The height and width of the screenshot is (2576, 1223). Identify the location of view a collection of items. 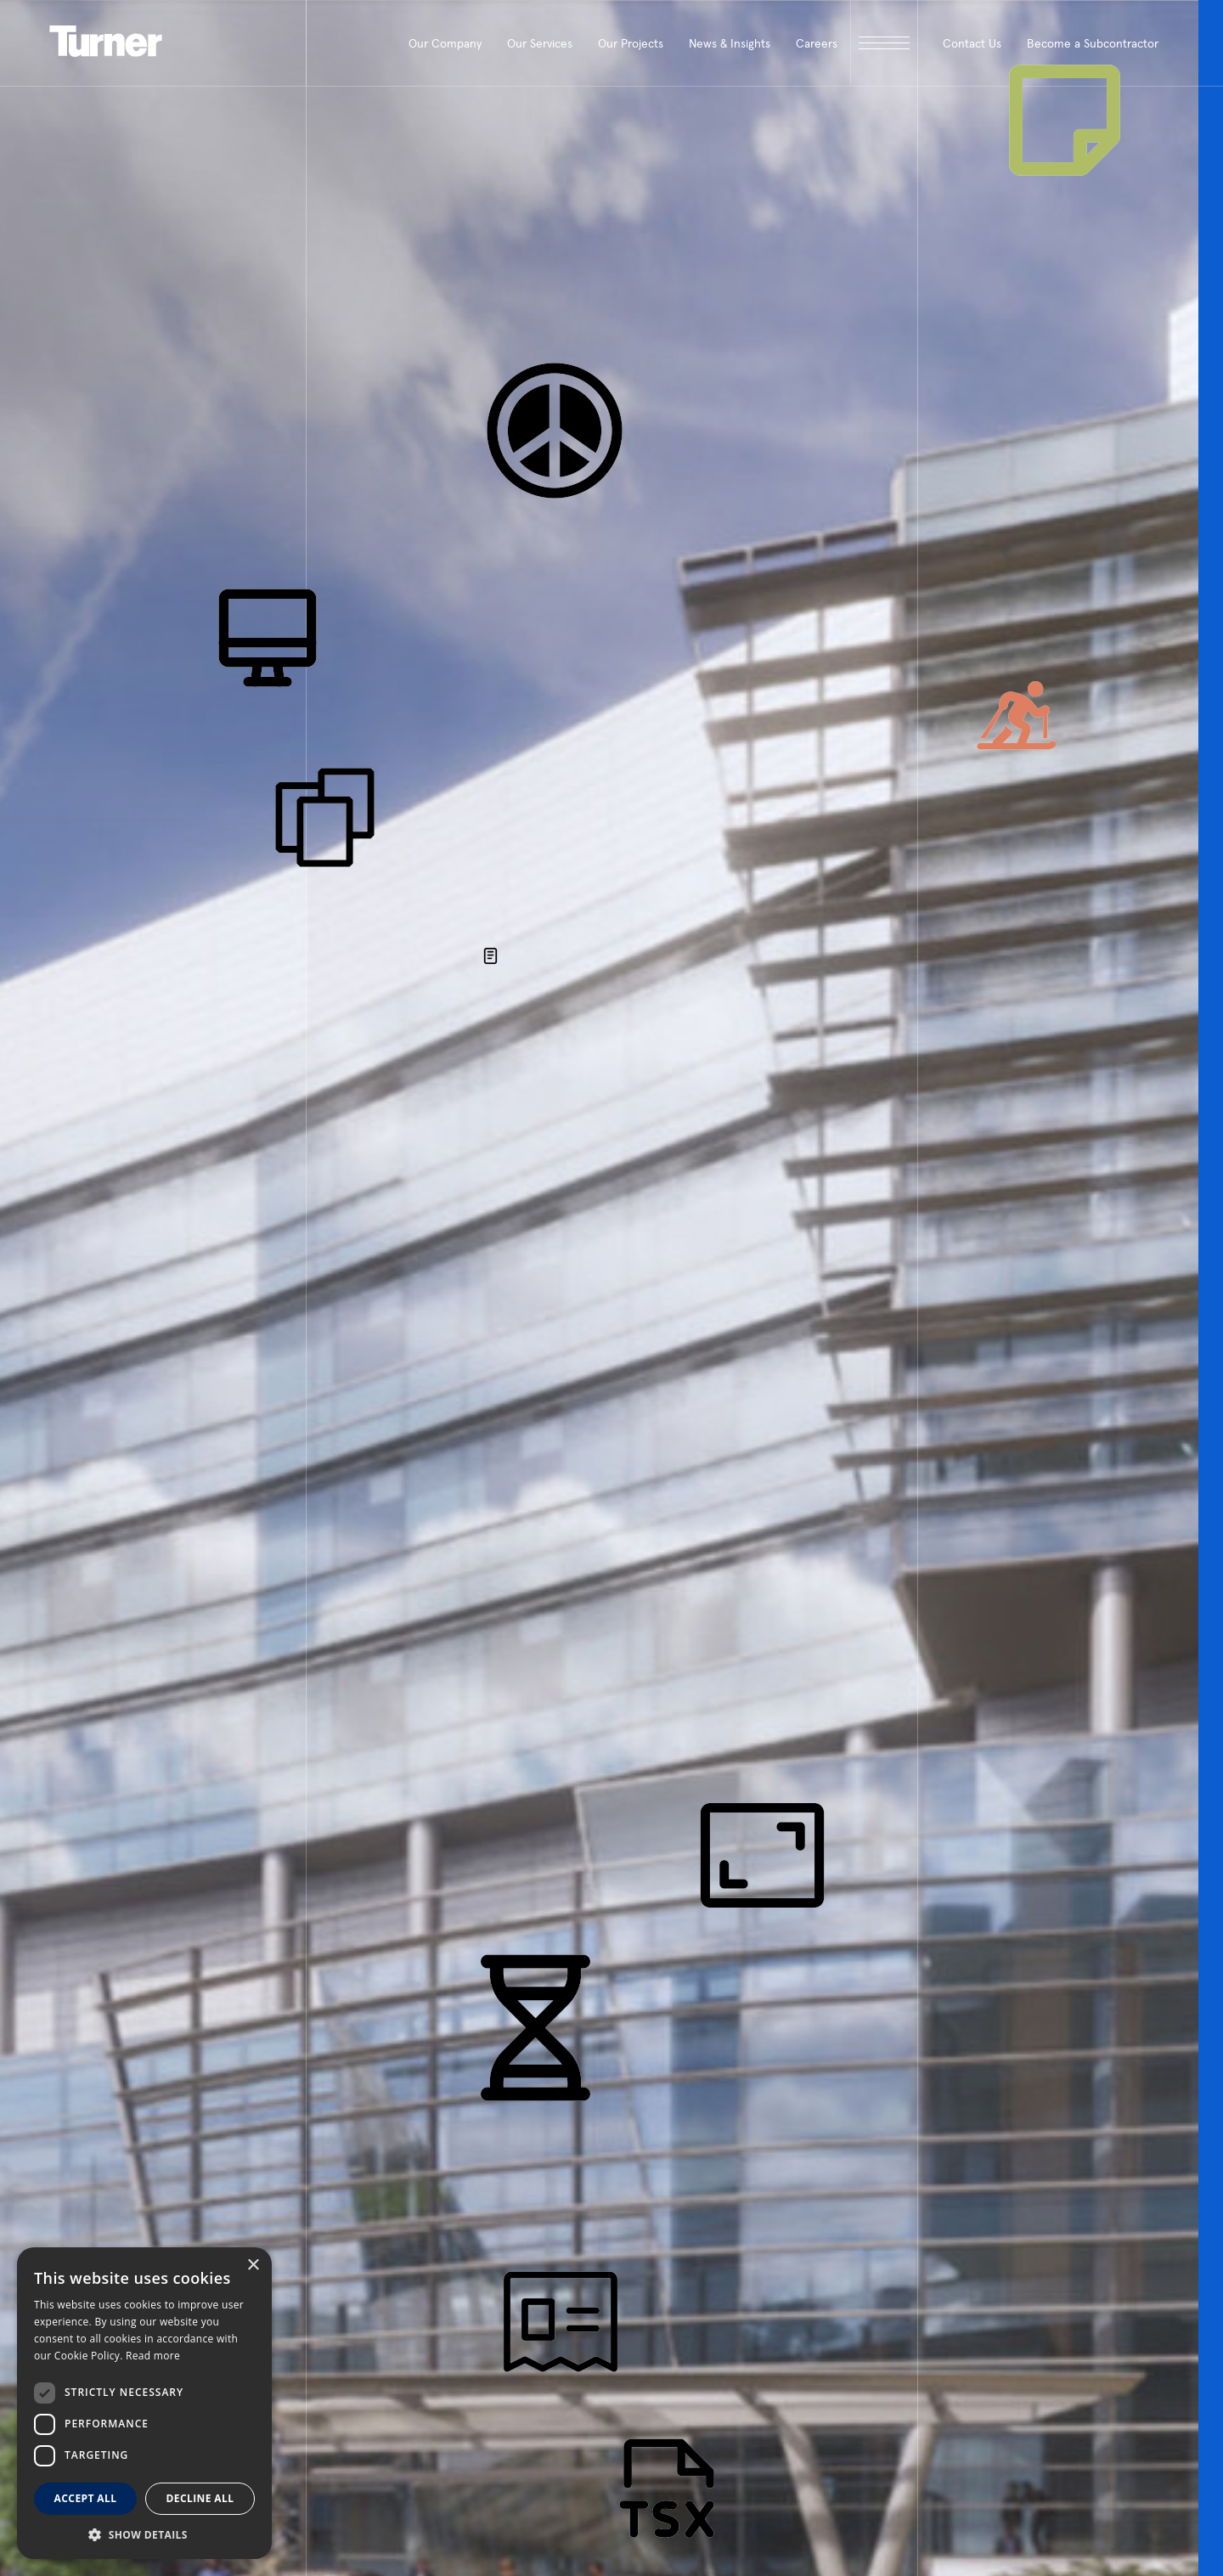
(324, 817).